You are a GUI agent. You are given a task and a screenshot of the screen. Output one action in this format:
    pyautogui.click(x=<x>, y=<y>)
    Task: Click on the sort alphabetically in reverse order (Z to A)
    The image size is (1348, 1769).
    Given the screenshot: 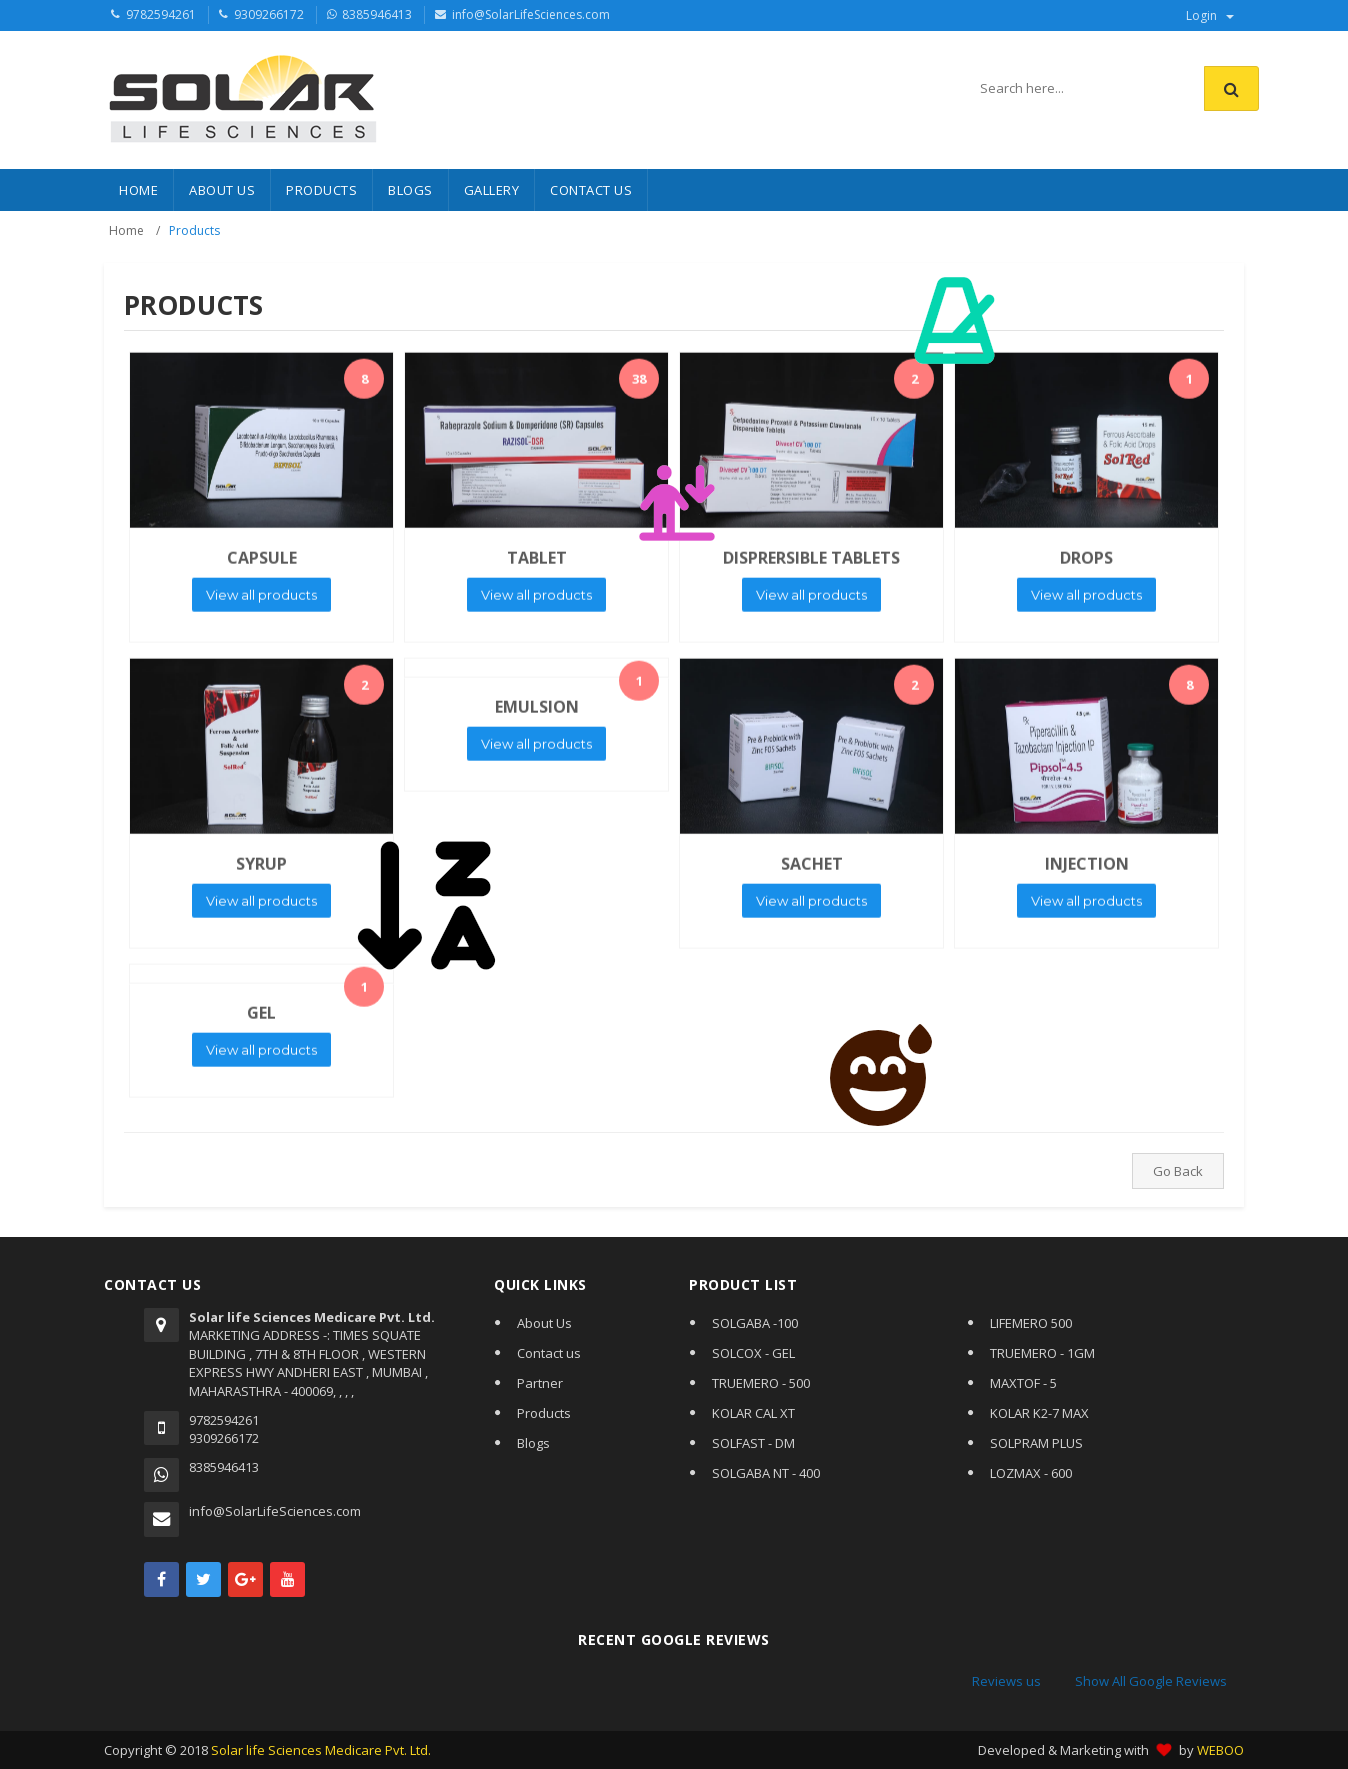 What is the action you would take?
    pyautogui.click(x=426, y=905)
    